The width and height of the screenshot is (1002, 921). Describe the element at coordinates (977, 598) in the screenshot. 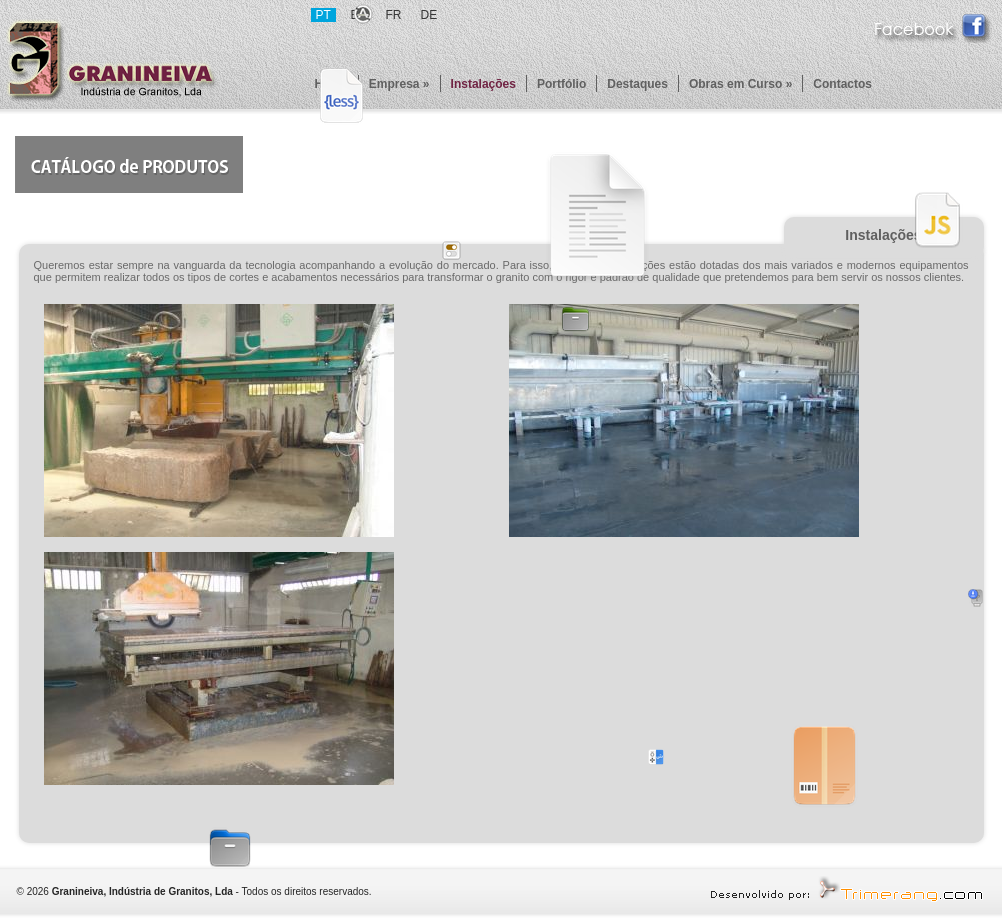

I see `create a bootable USB drive` at that location.